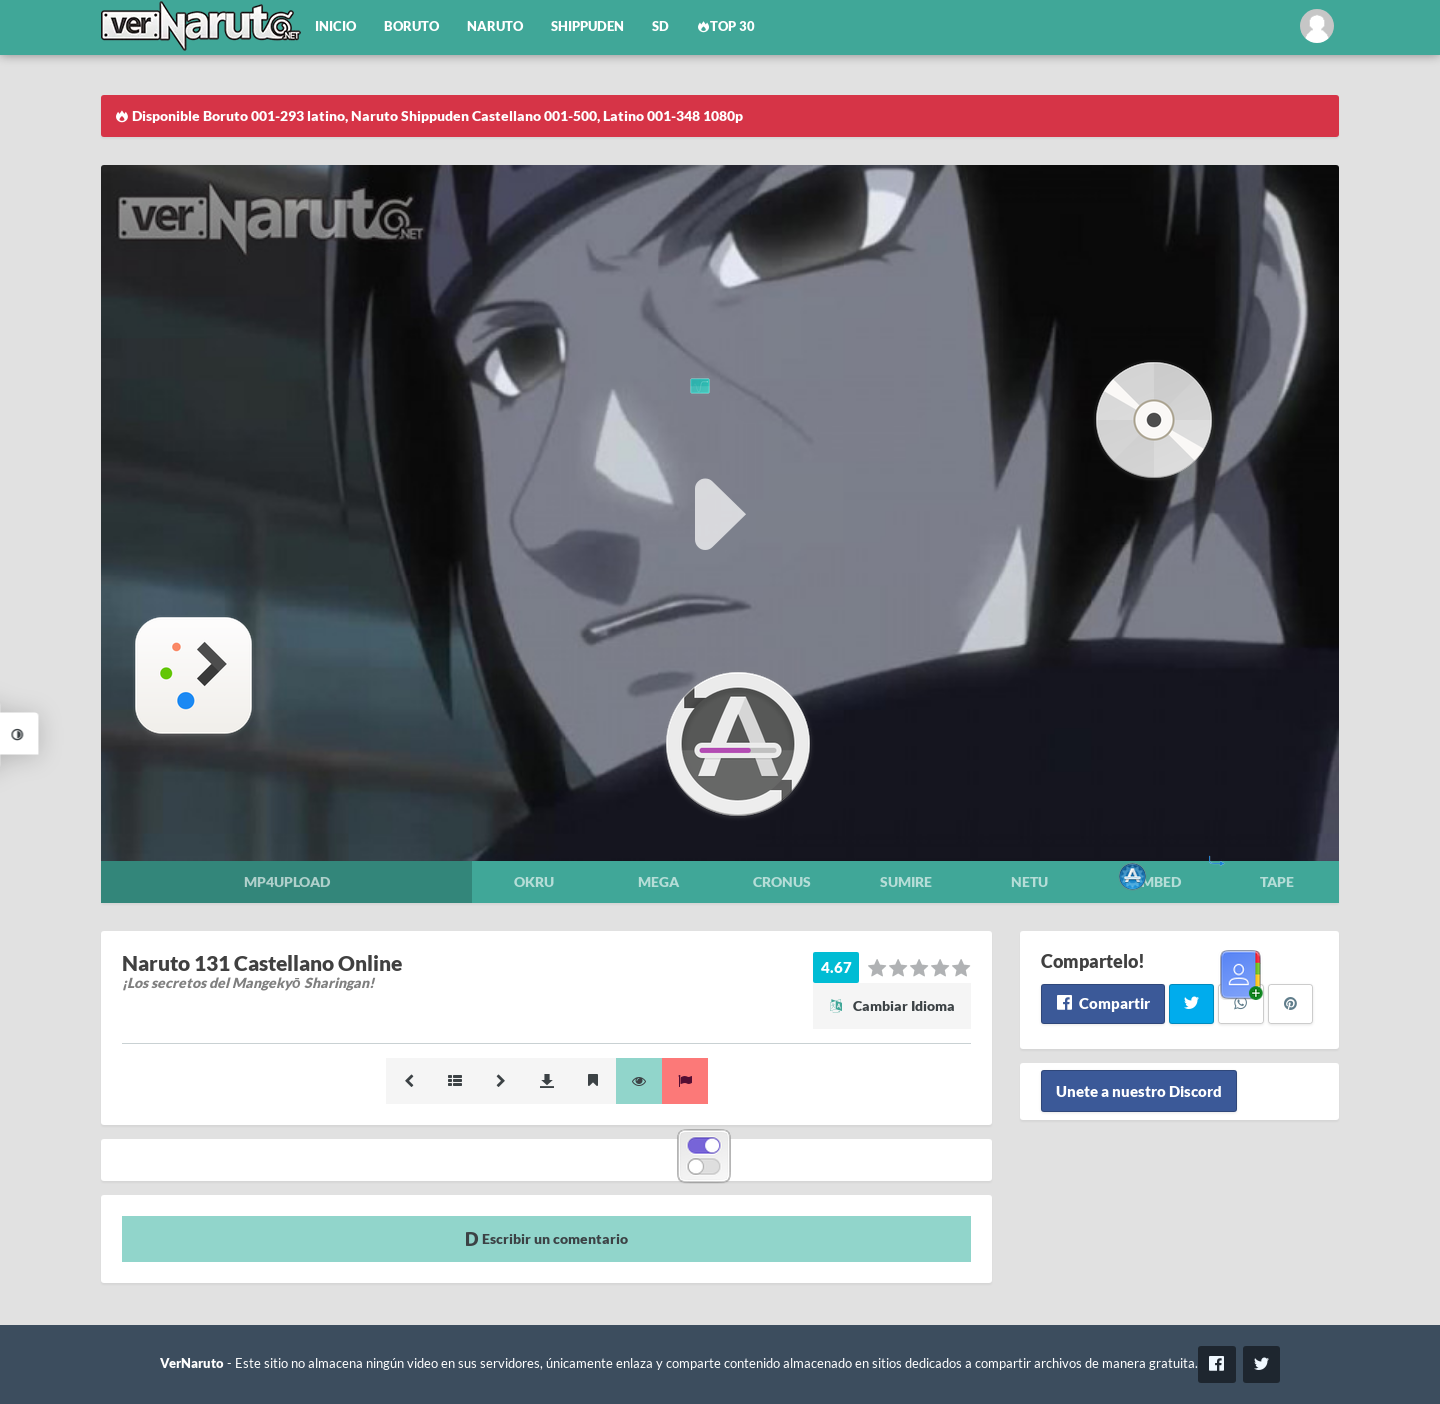 The height and width of the screenshot is (1404, 1440). What do you see at coordinates (700, 386) in the screenshot?
I see `open system resource usage monitor` at bounding box center [700, 386].